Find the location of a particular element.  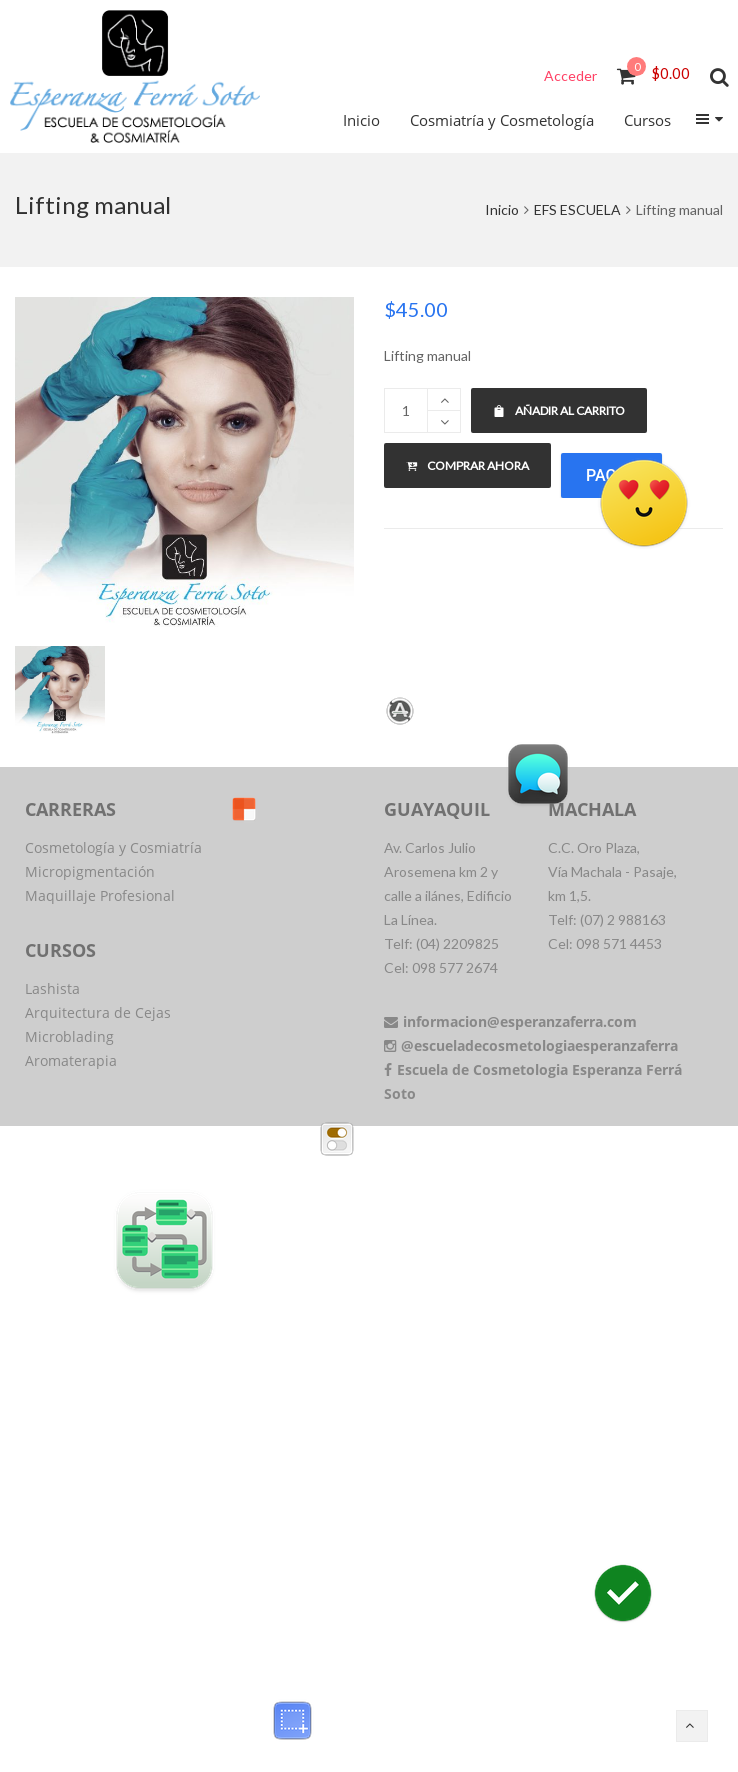

open fractal messaging app is located at coordinates (538, 774).